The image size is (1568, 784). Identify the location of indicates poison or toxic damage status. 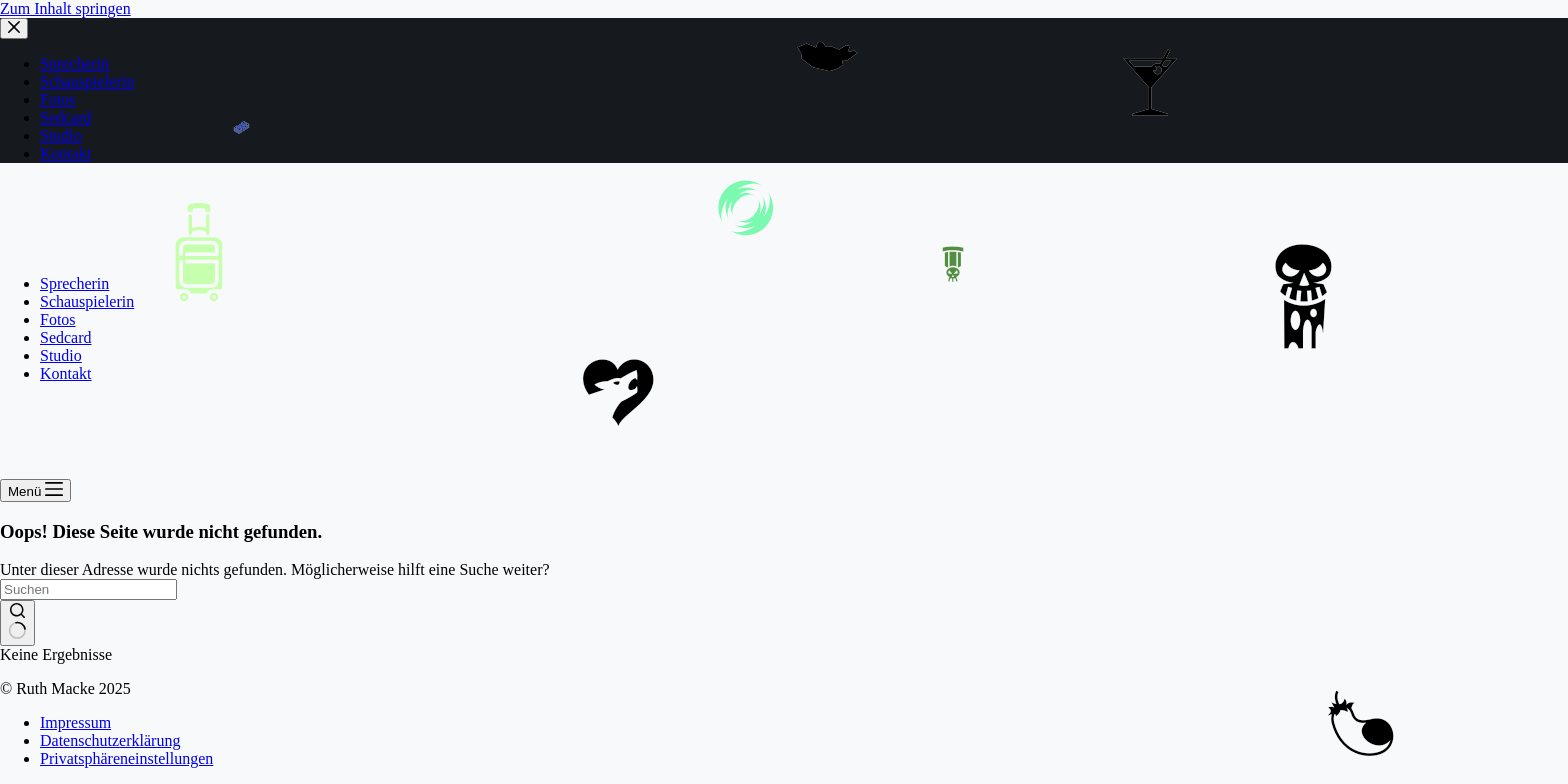
(1301, 295).